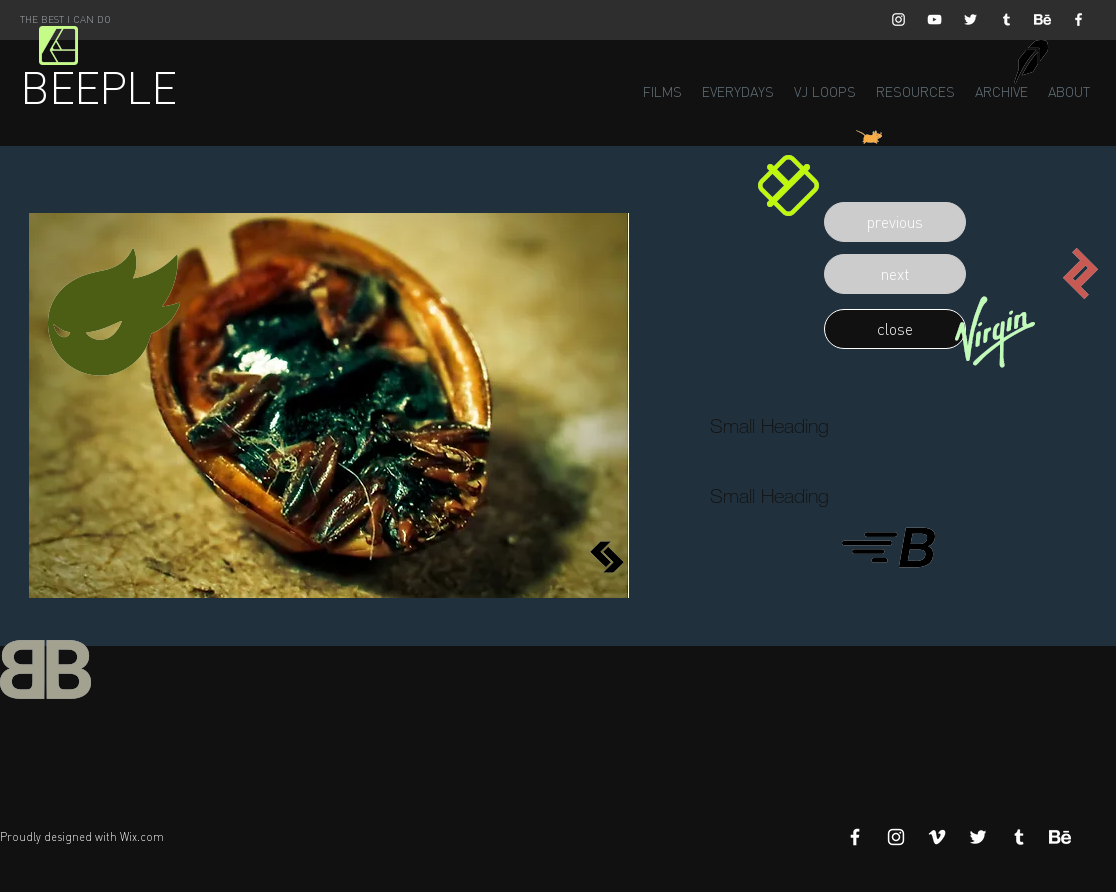  Describe the element at coordinates (788, 185) in the screenshot. I see `open yabai tiling window manager` at that location.